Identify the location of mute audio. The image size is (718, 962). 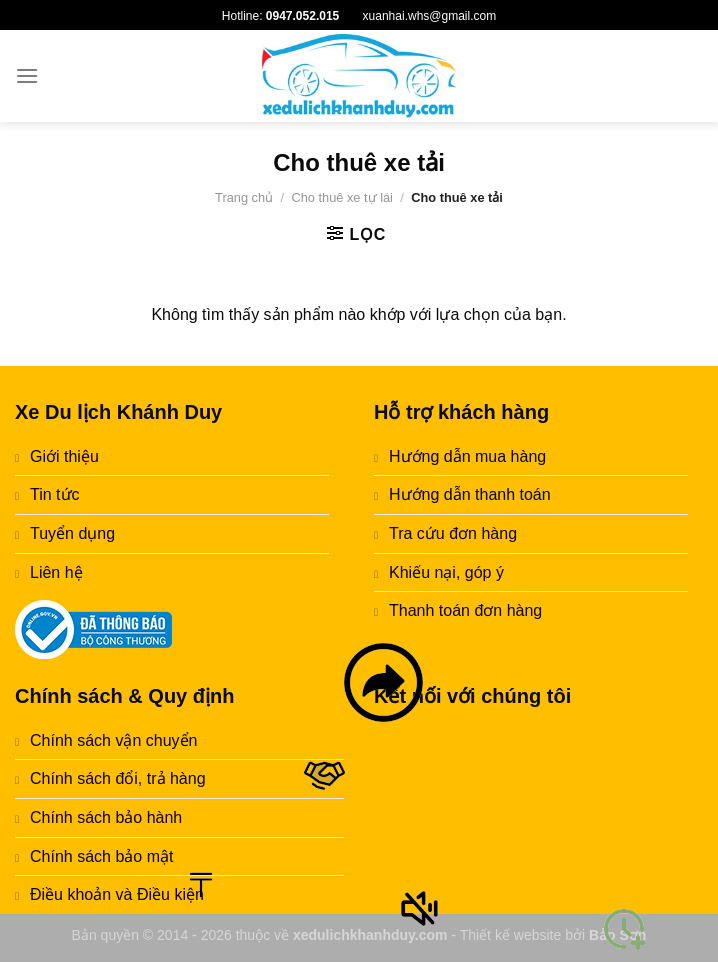
(418, 908).